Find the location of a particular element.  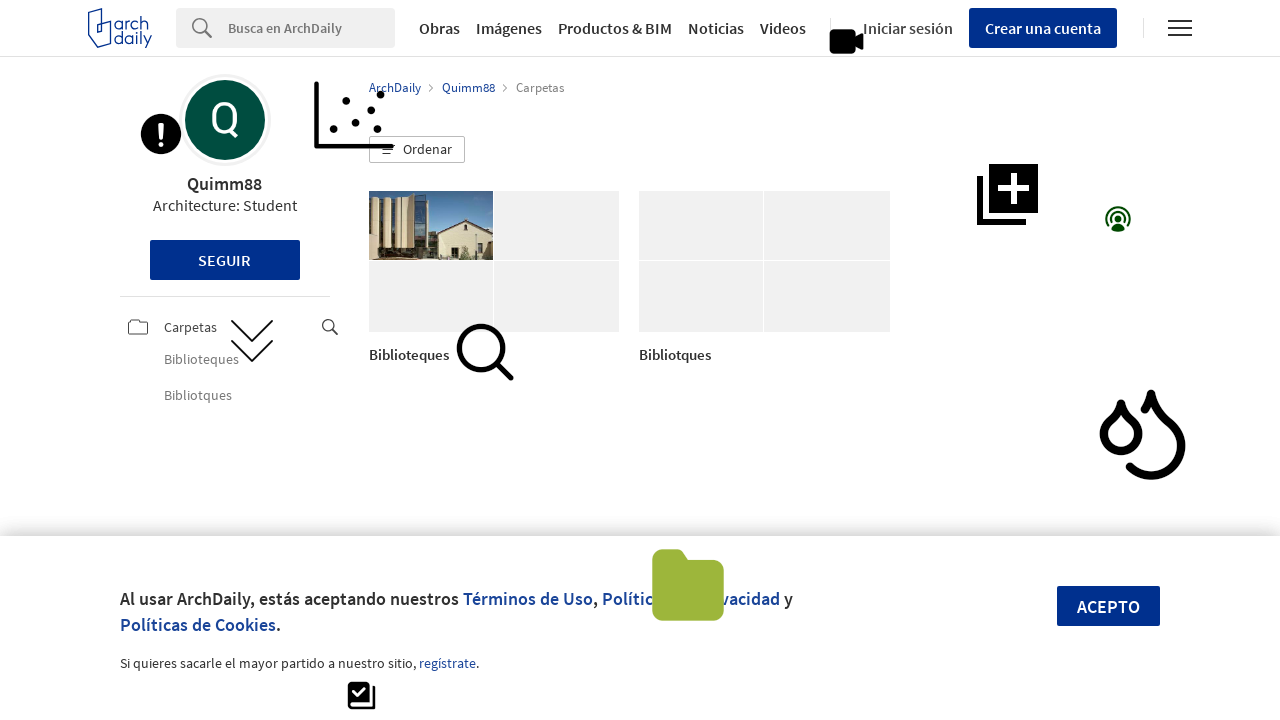

indicates a warning or alert that needs attention is located at coordinates (161, 134).